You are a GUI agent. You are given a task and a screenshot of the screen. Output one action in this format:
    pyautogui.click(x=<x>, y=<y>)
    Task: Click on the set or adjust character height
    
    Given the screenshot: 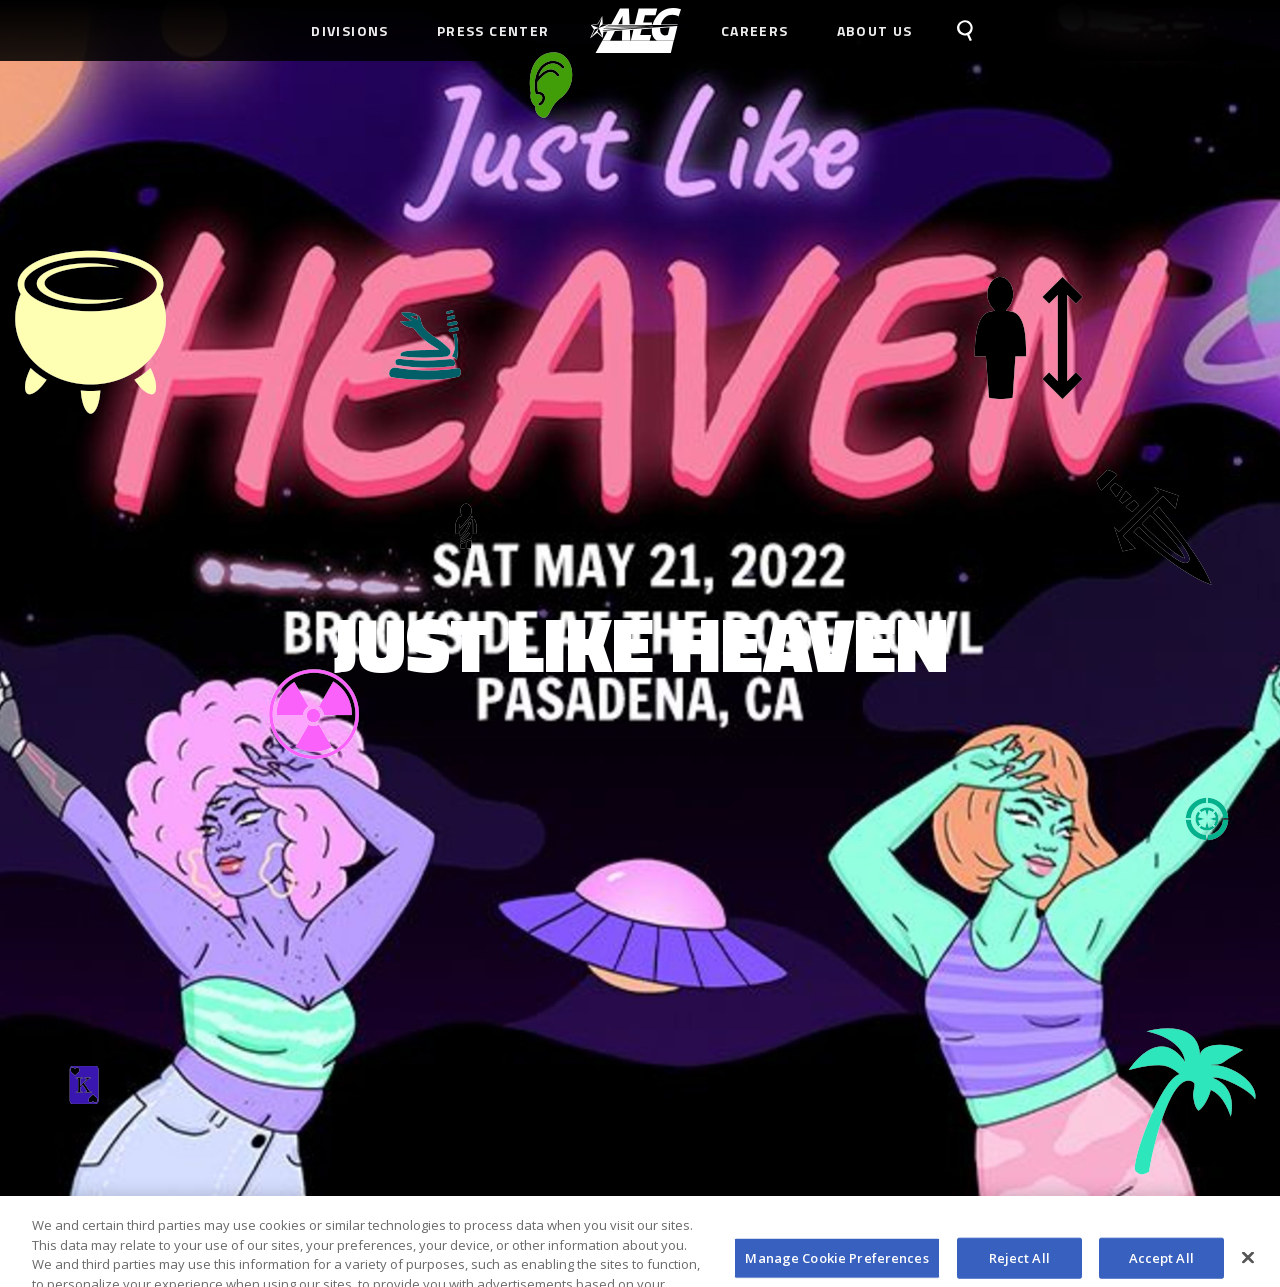 What is the action you would take?
    pyautogui.click(x=1029, y=338)
    